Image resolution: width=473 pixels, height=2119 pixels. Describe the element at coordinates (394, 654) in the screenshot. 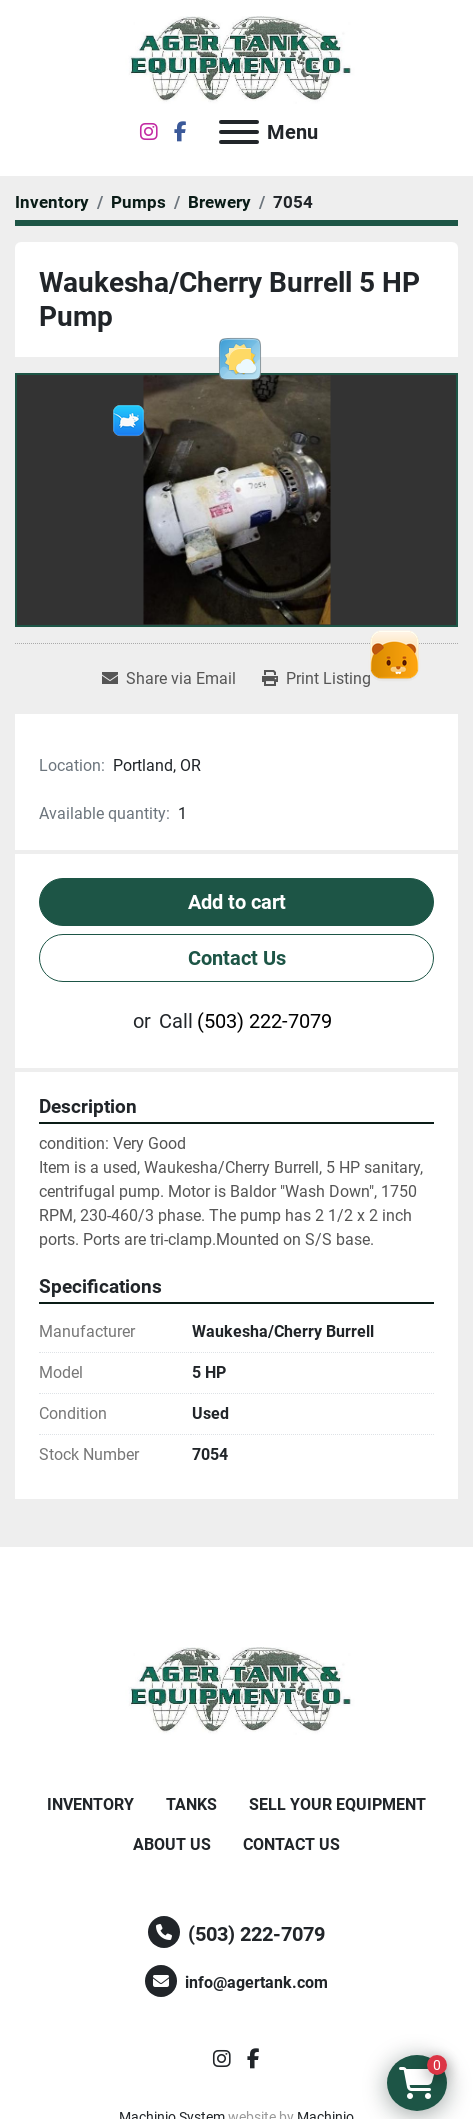

I see `open beaver notes app` at that location.